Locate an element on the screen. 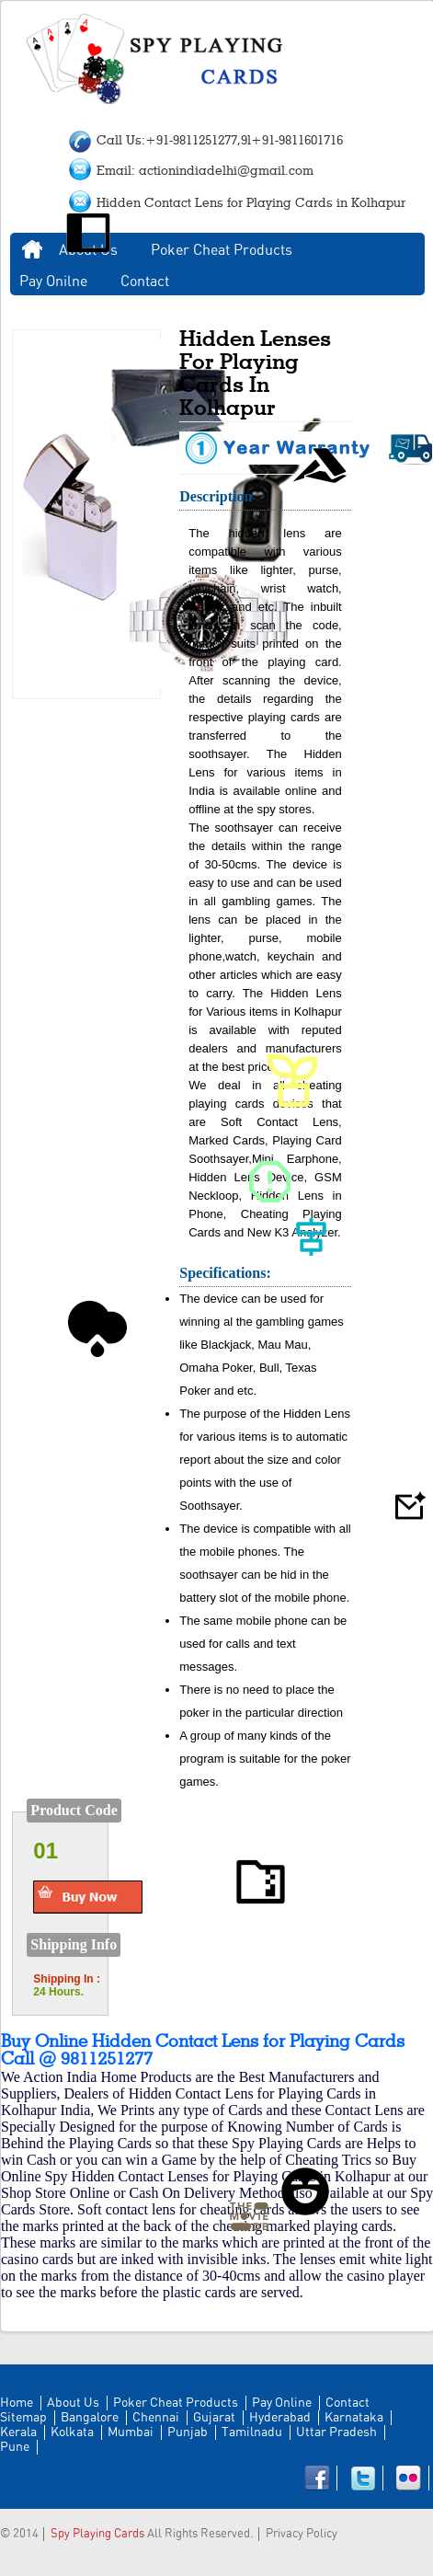 The width and height of the screenshot is (433, 2576). access plant care or gardening features is located at coordinates (293, 1080).